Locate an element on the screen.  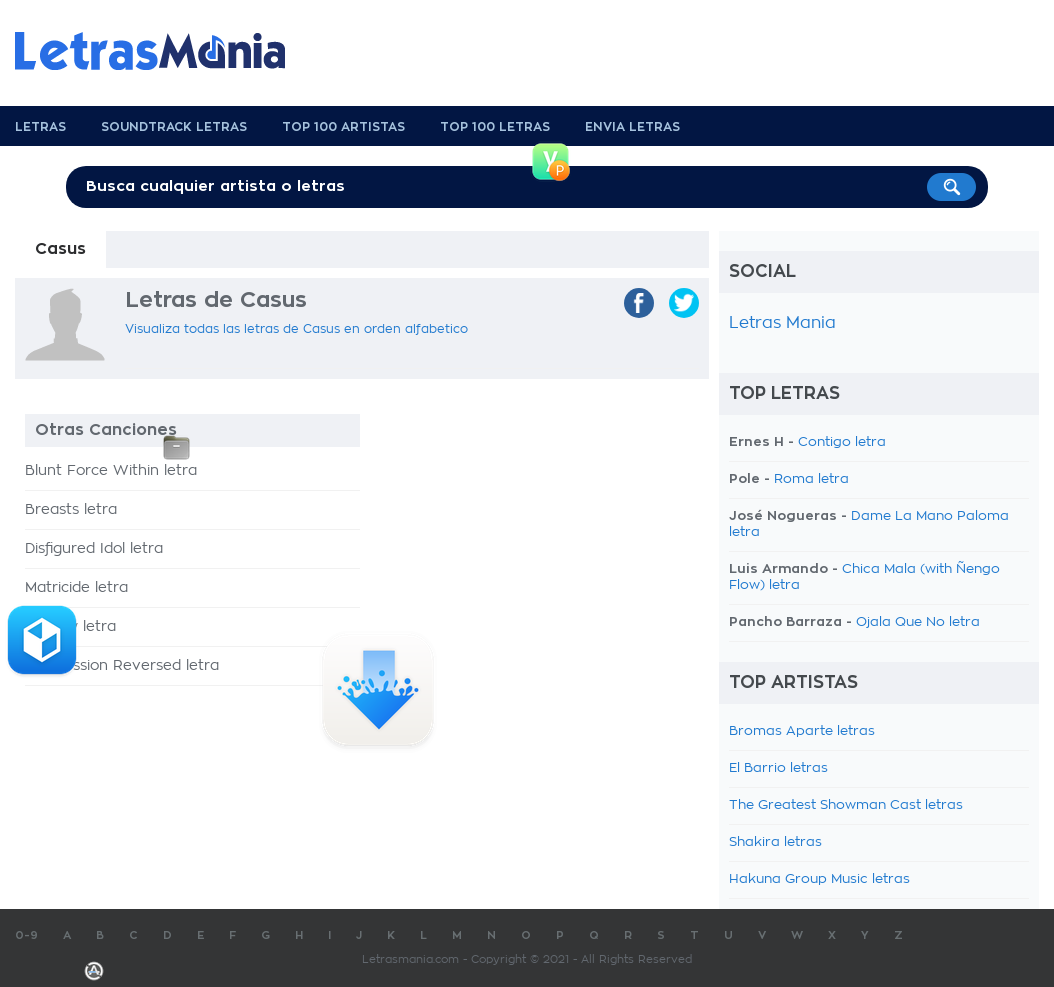
open the flatpak software center is located at coordinates (42, 640).